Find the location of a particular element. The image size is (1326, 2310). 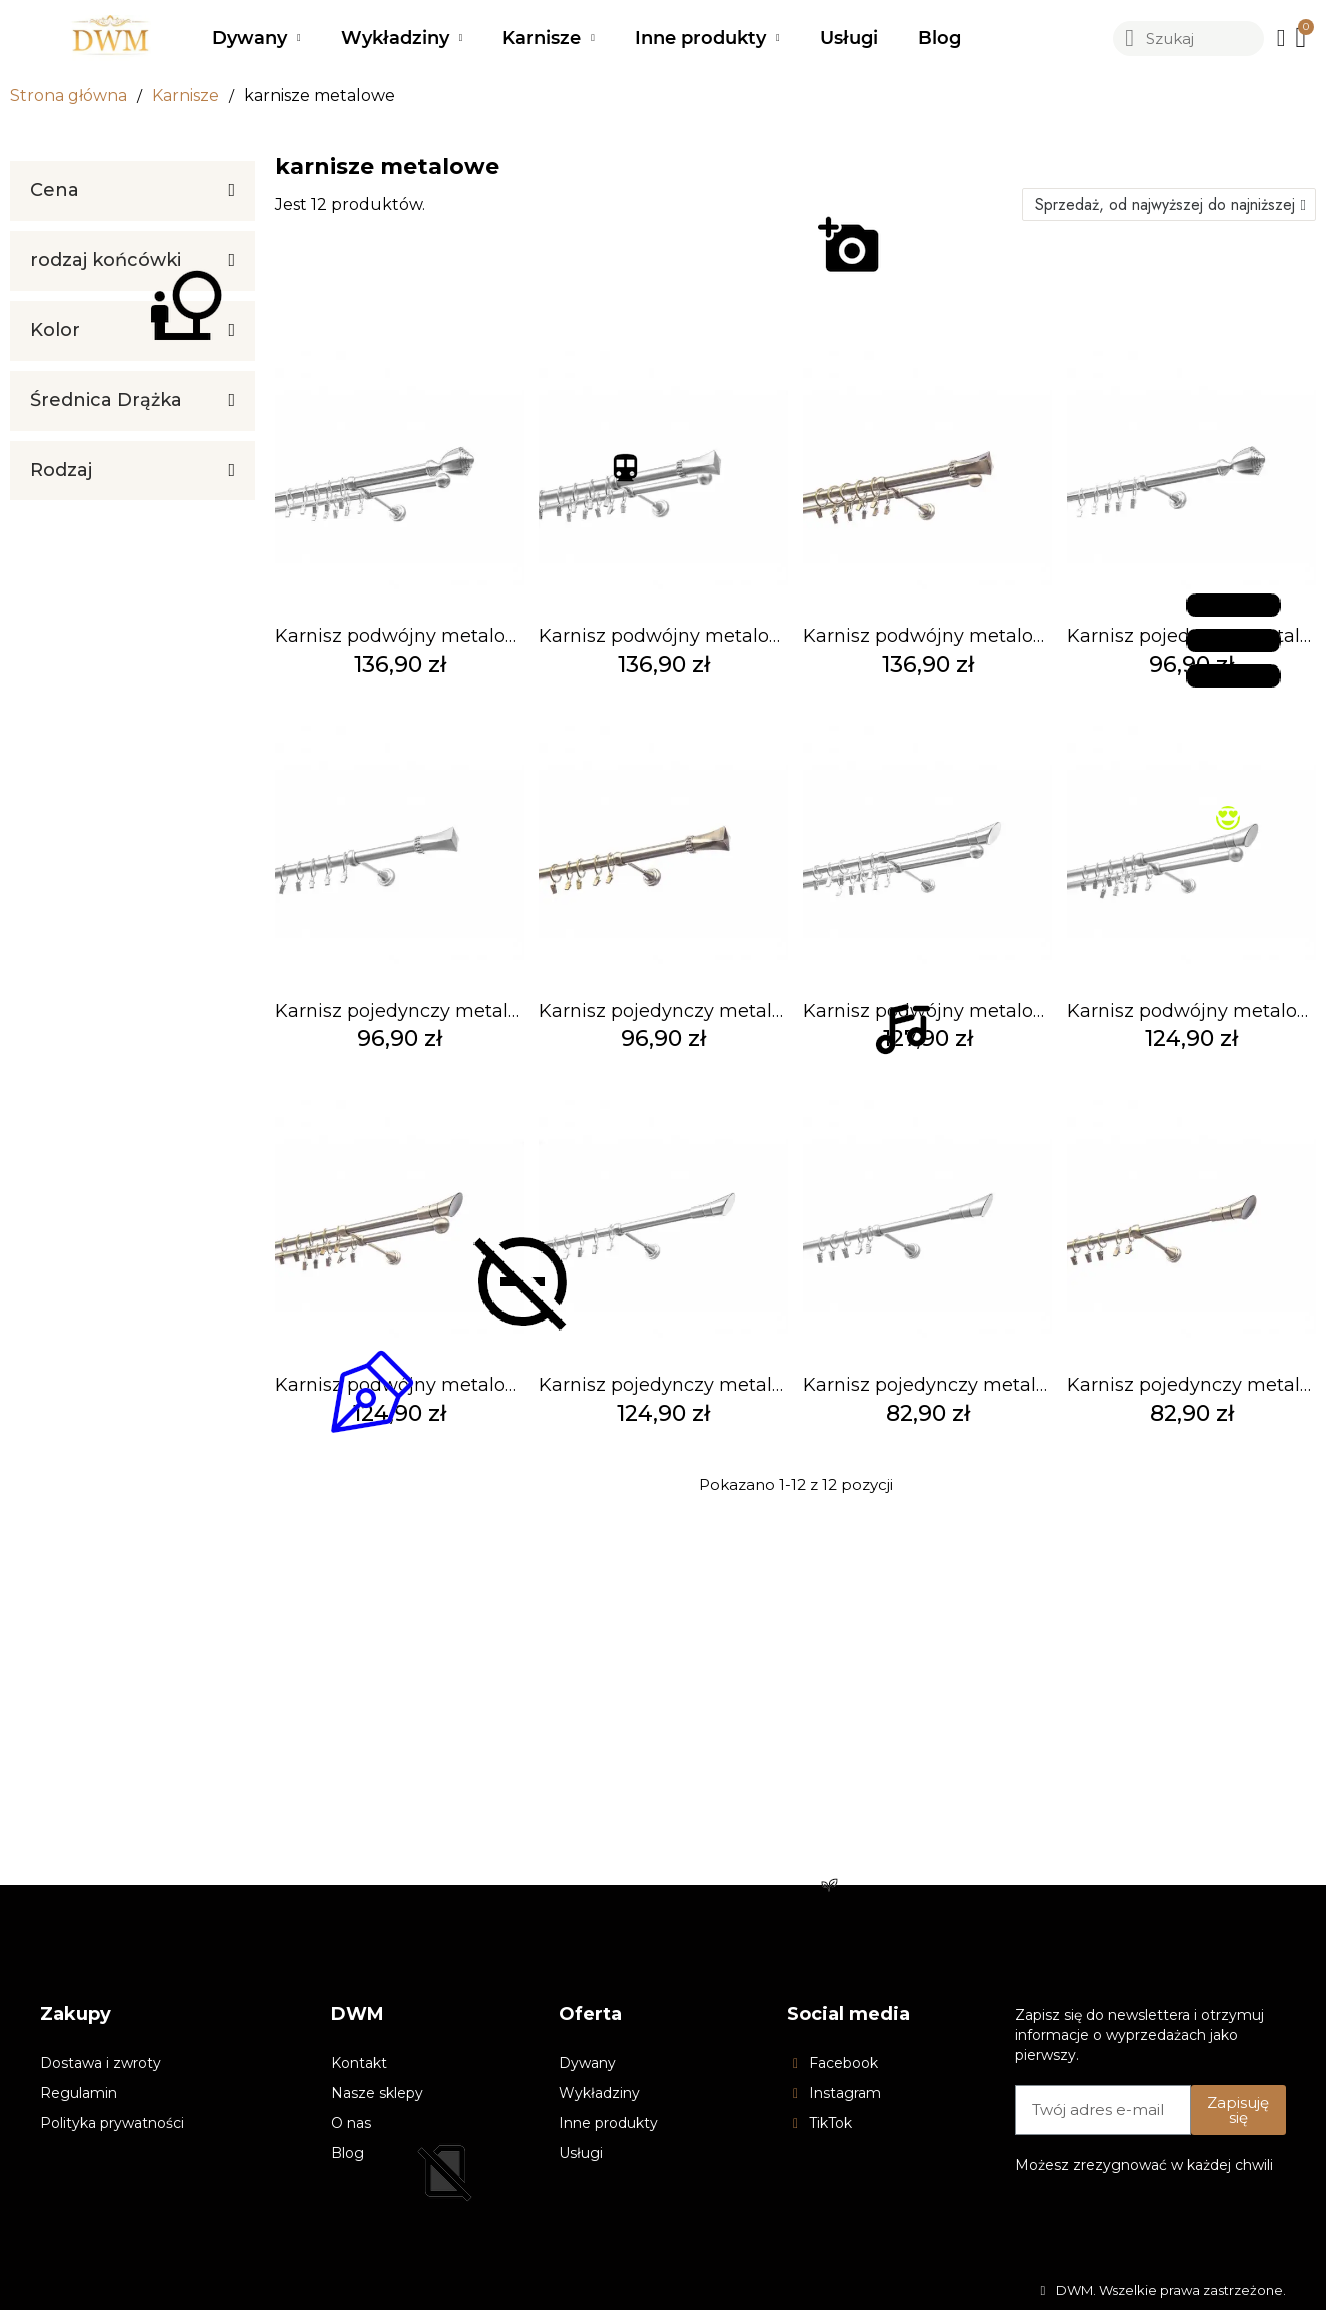

view data in row format is located at coordinates (1233, 640).